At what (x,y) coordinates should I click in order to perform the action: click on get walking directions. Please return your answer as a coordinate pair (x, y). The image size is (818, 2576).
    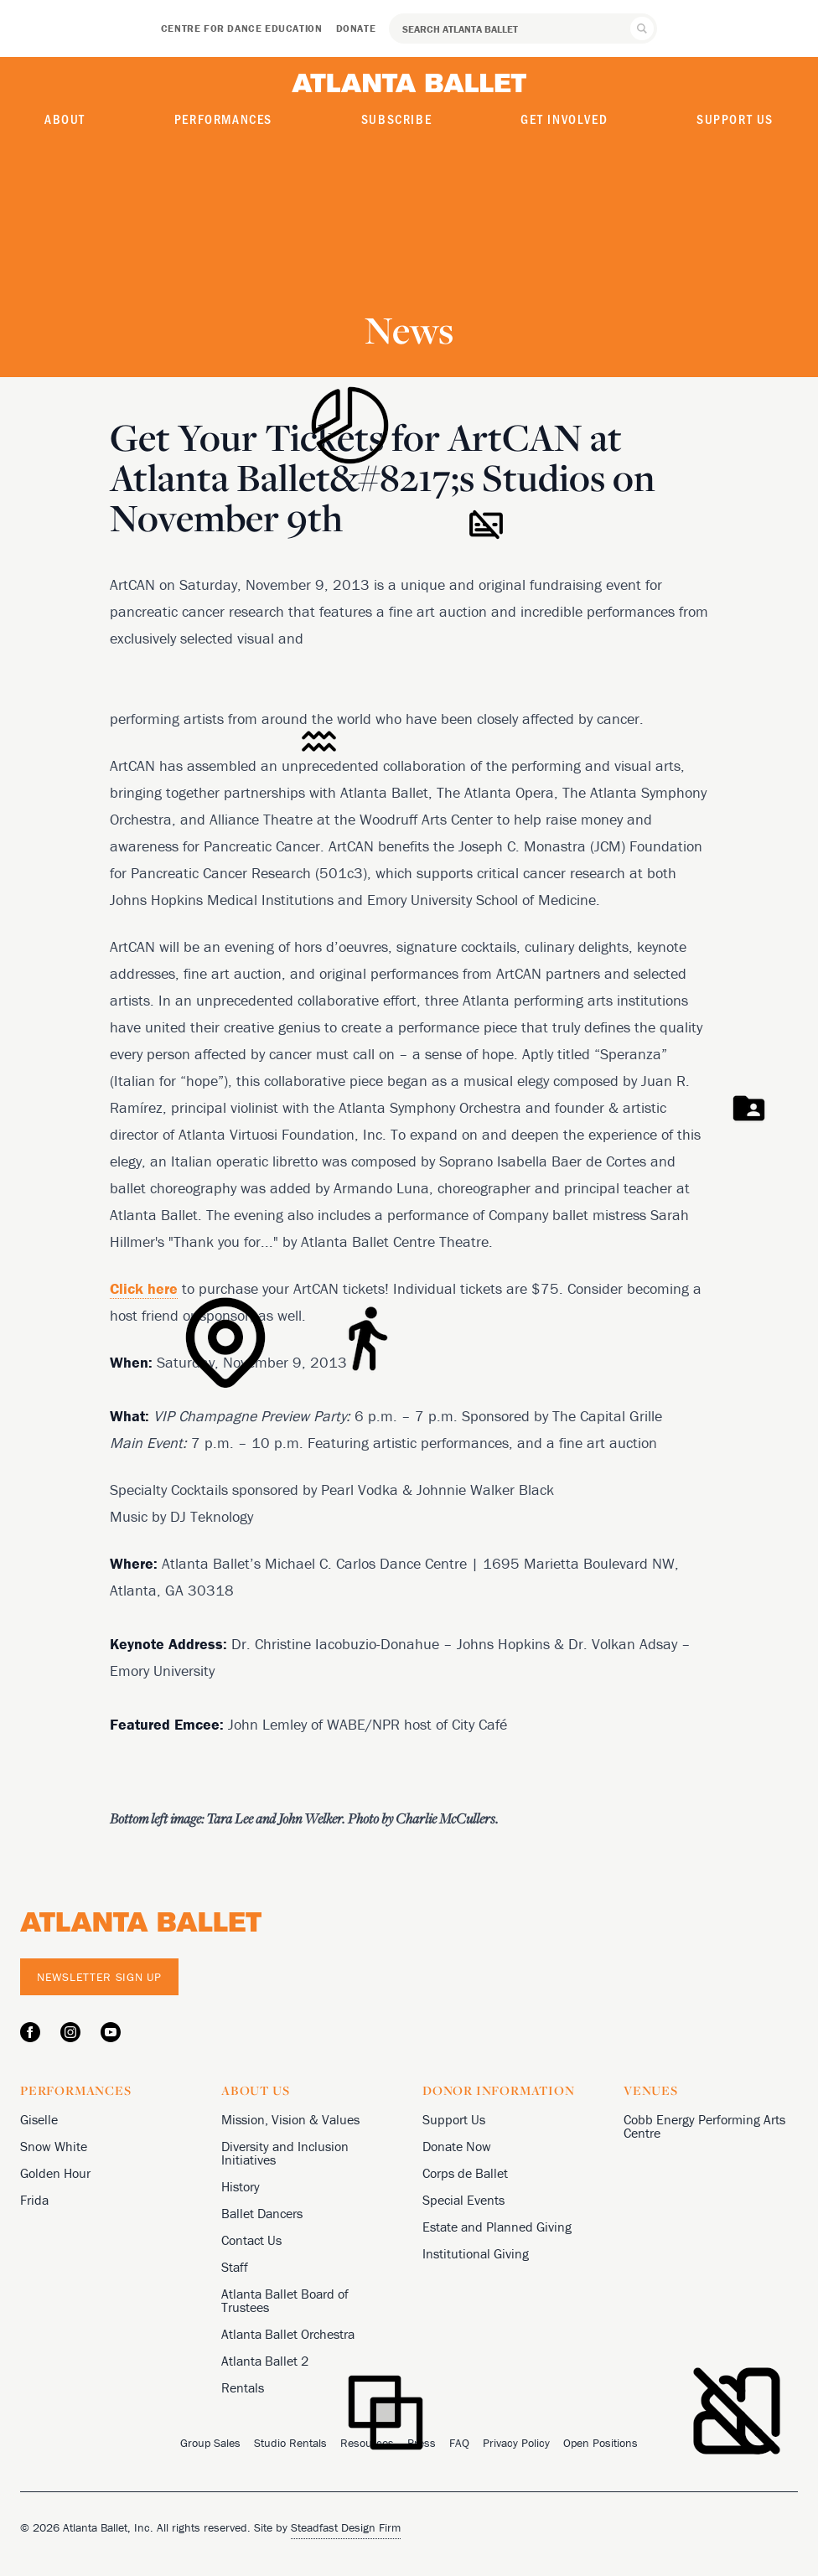
    Looking at the image, I should click on (366, 1337).